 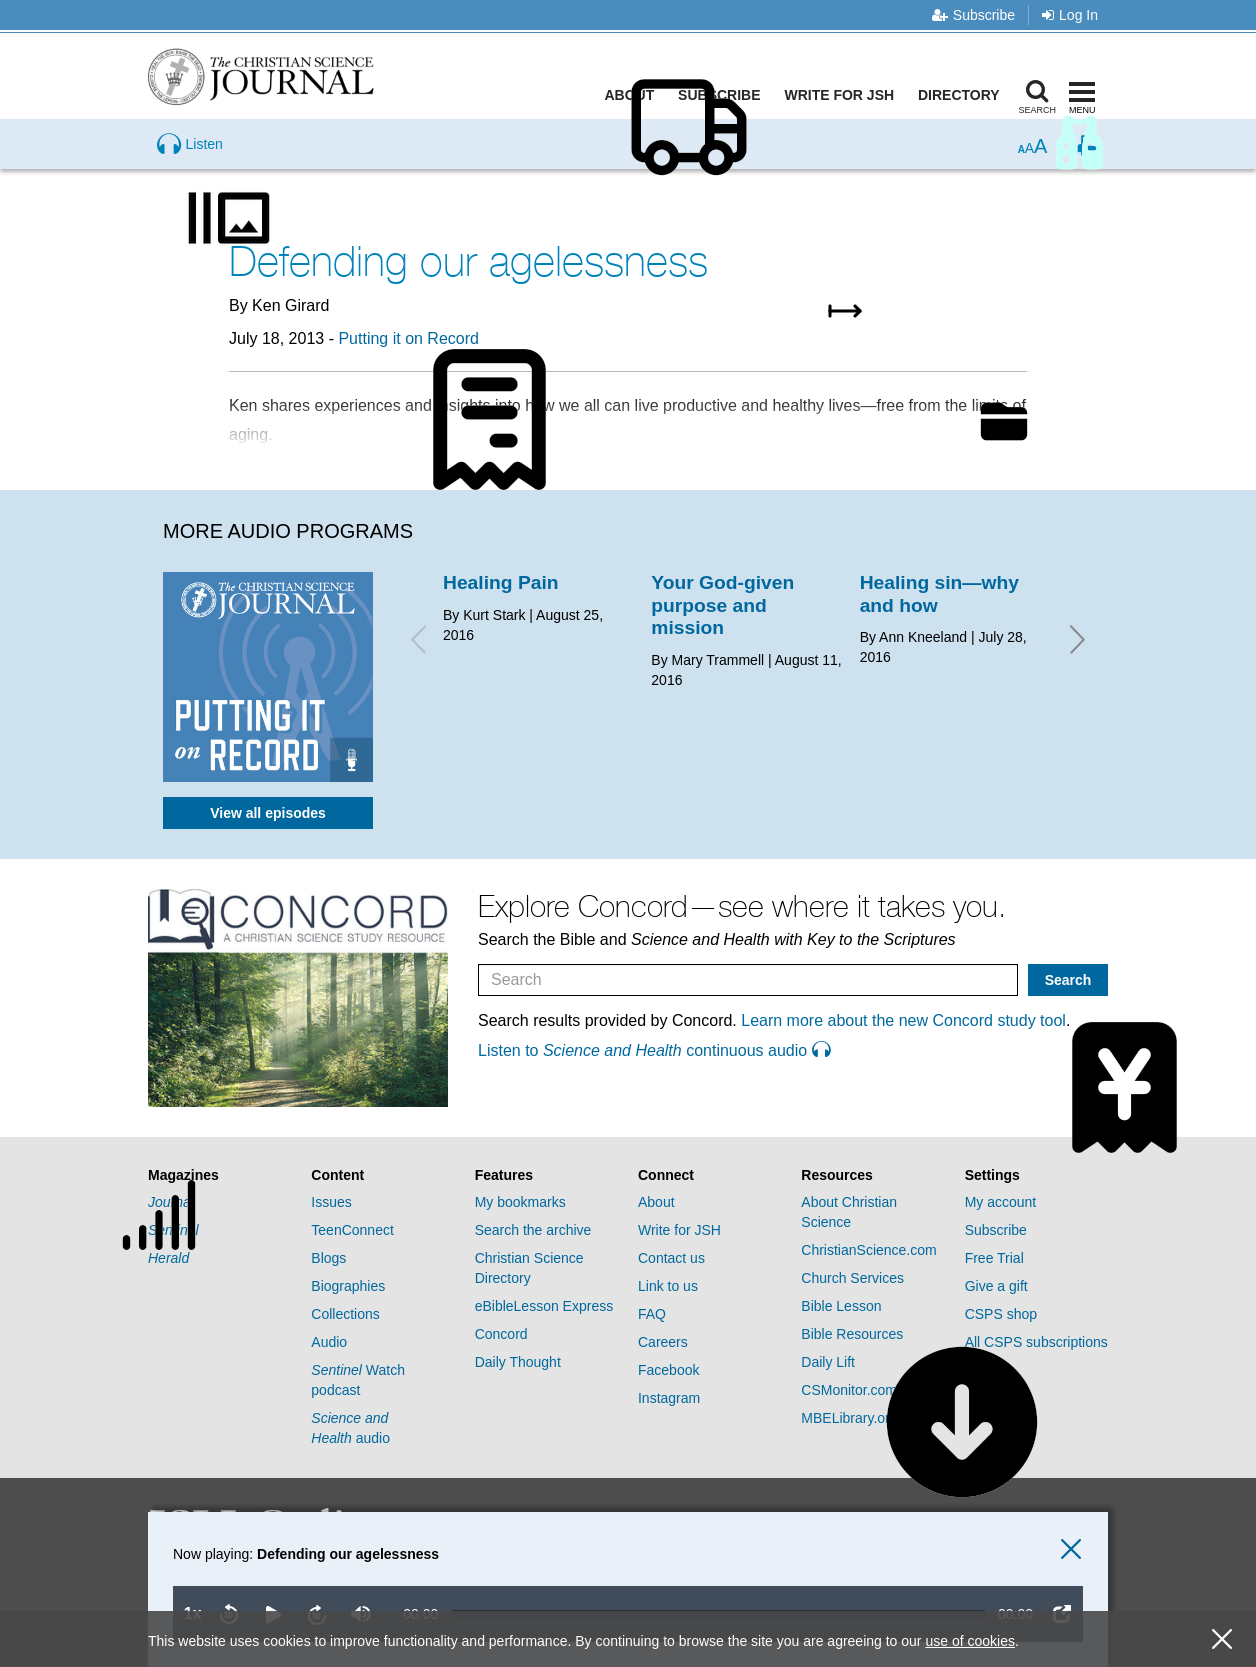 What do you see at coordinates (489, 419) in the screenshot?
I see `view purchase receipt or transaction history` at bounding box center [489, 419].